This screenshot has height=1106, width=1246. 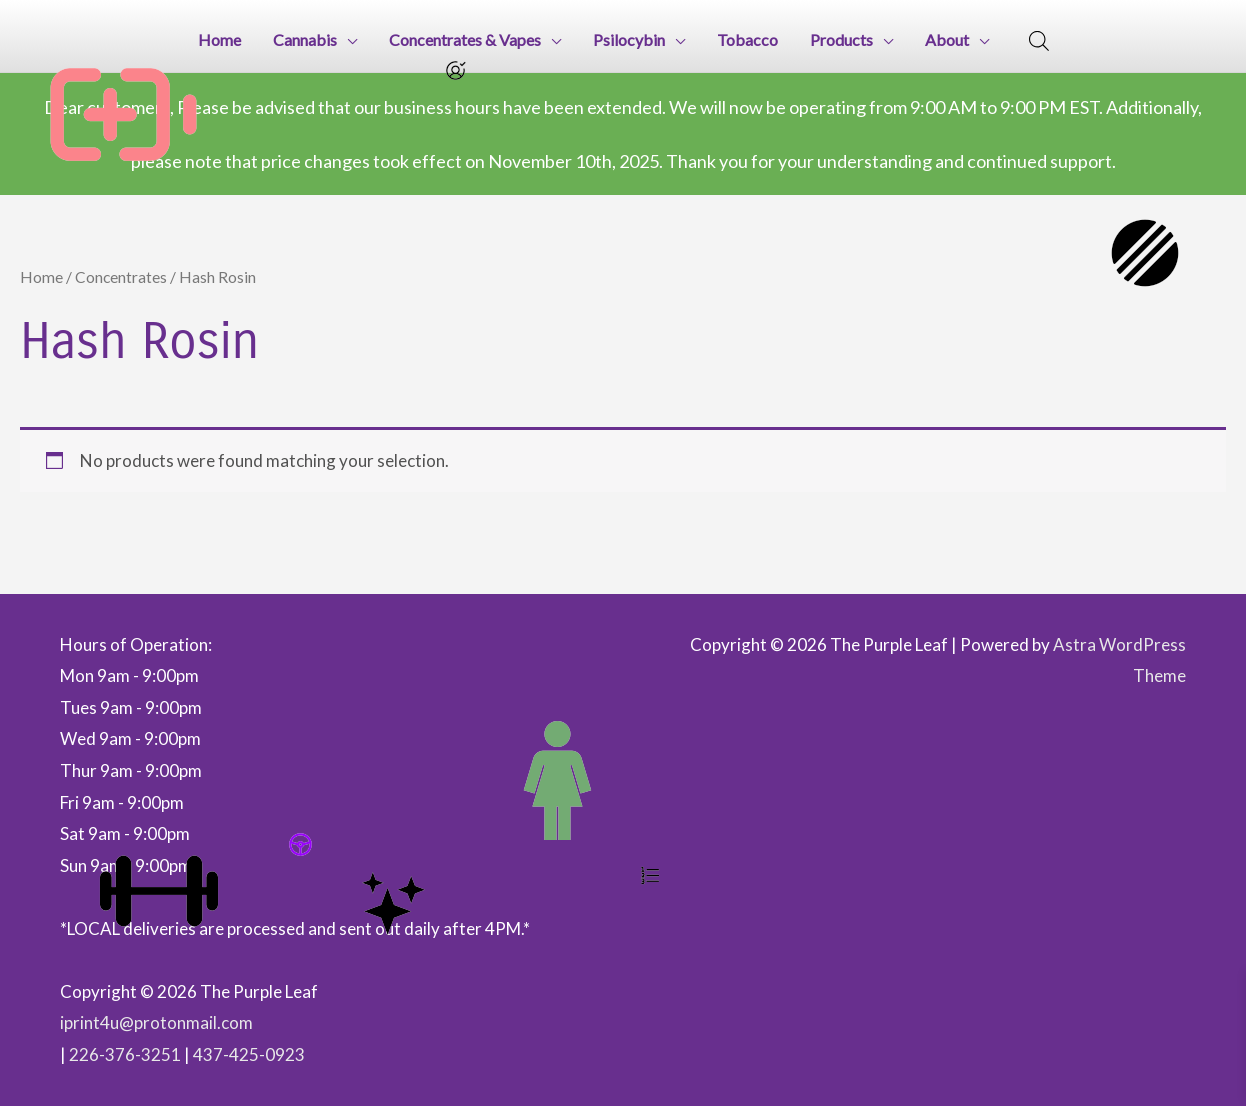 What do you see at coordinates (123, 114) in the screenshot?
I see `add or extend battery life` at bounding box center [123, 114].